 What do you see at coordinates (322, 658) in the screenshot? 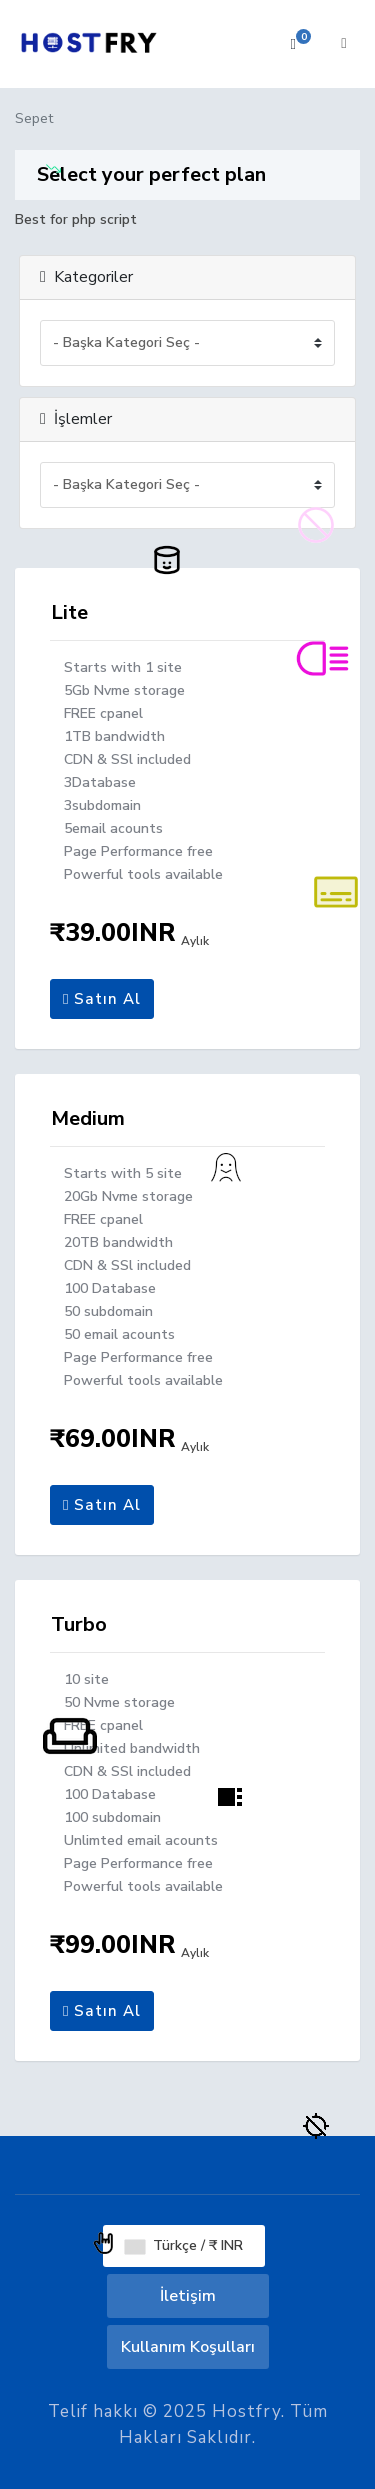
I see `toggle vehicle headlights on/off` at bounding box center [322, 658].